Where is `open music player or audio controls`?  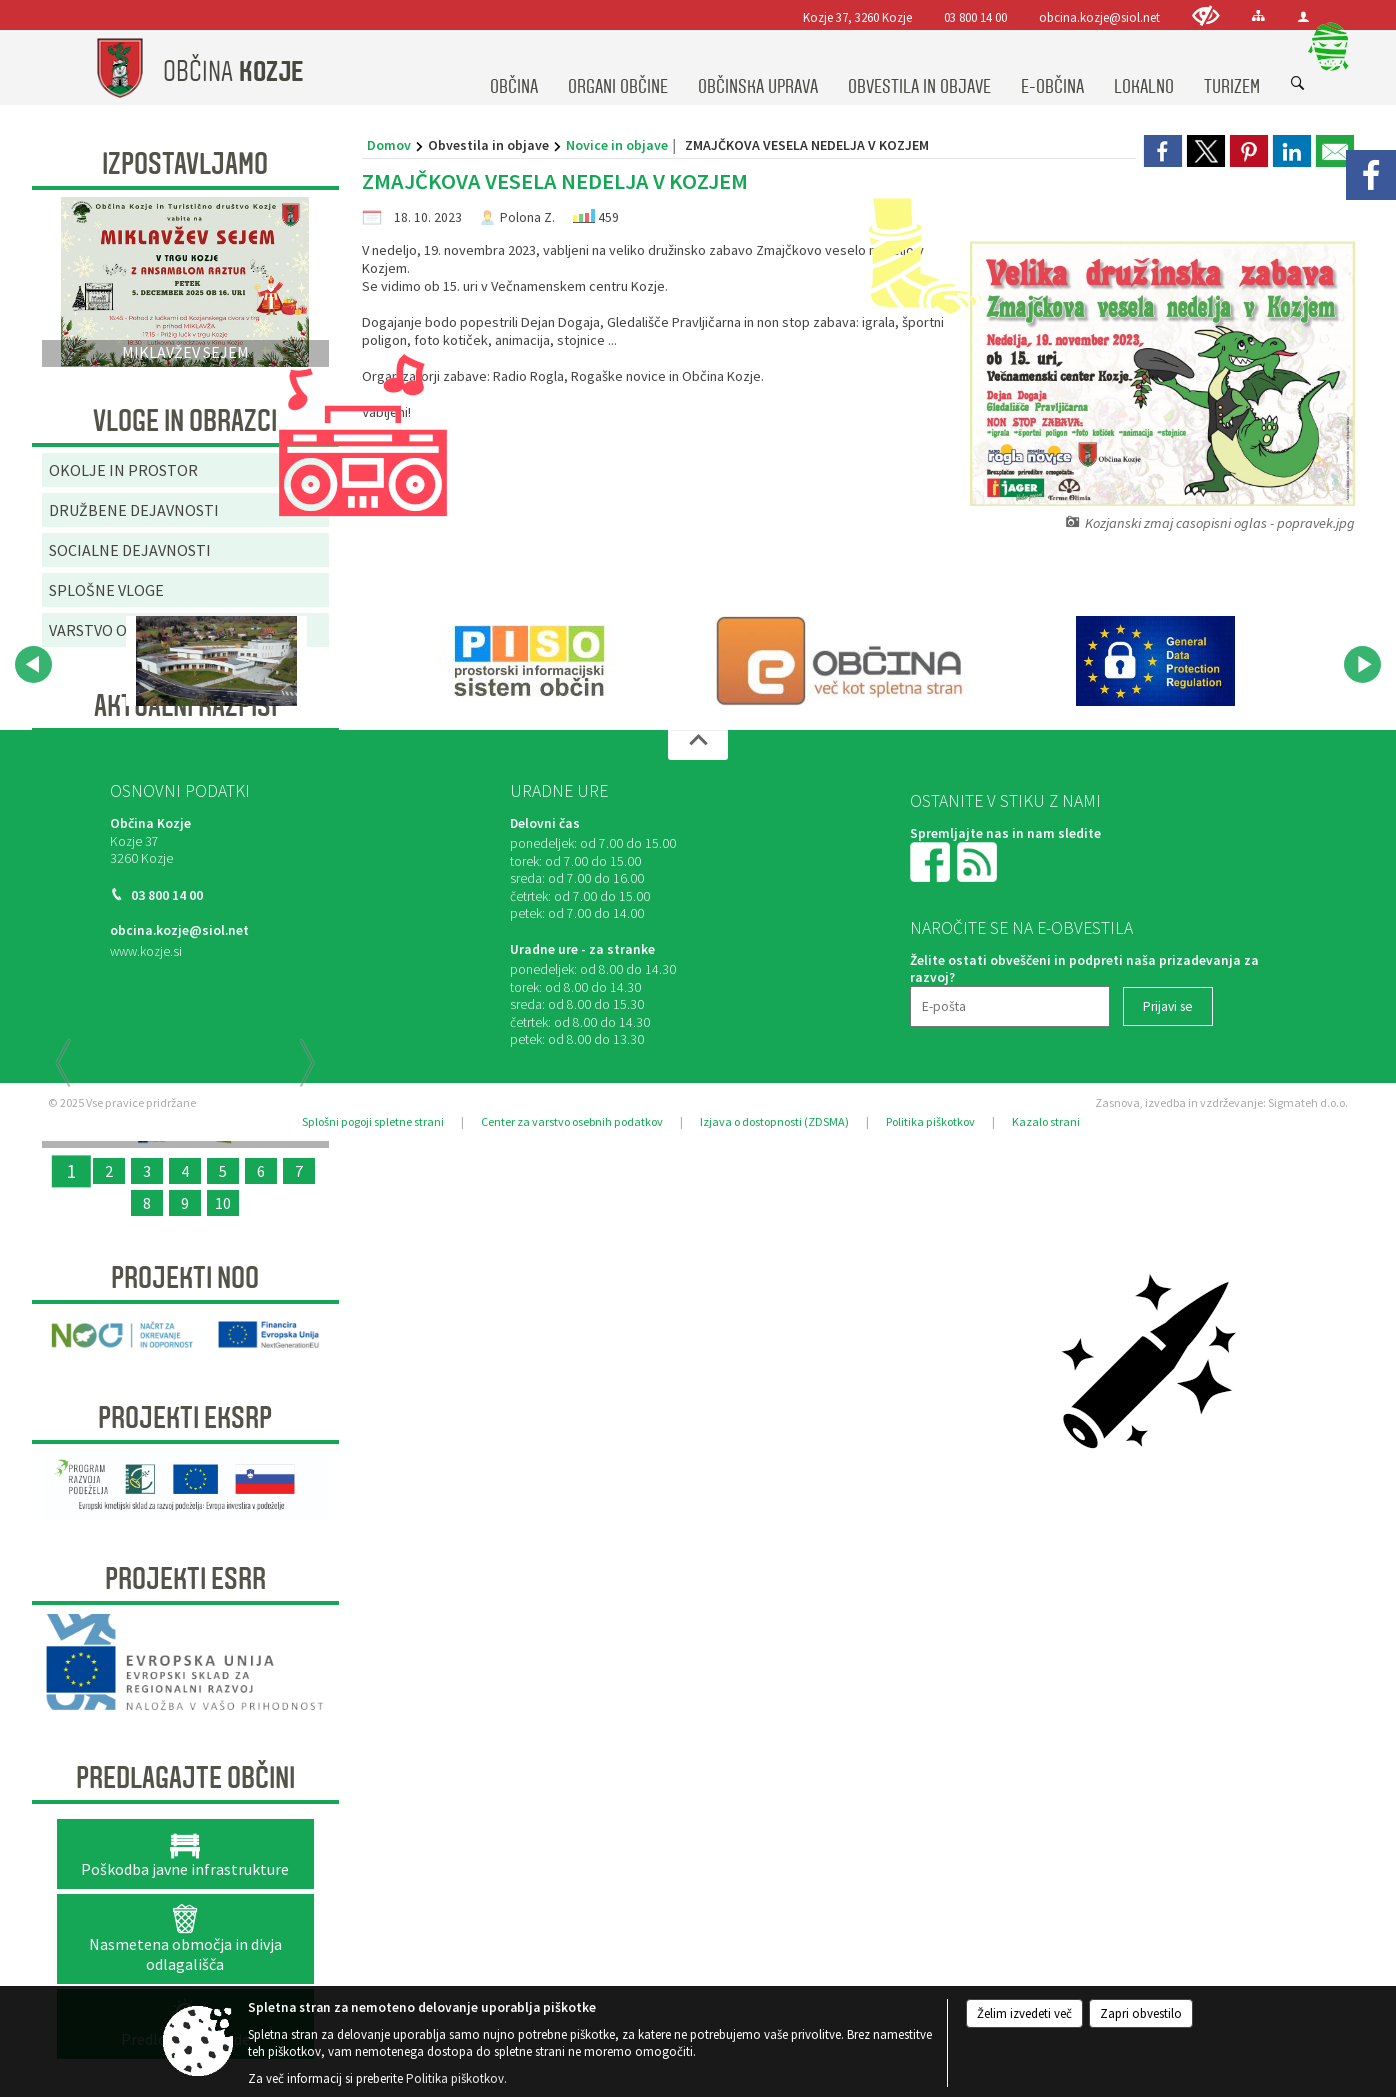
open music player or audio controls is located at coordinates (363, 438).